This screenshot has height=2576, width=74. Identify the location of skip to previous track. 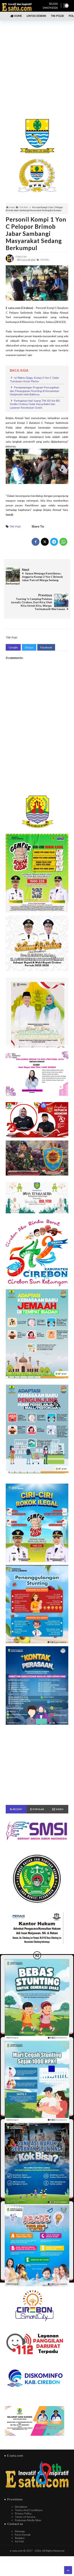
(37, 1955).